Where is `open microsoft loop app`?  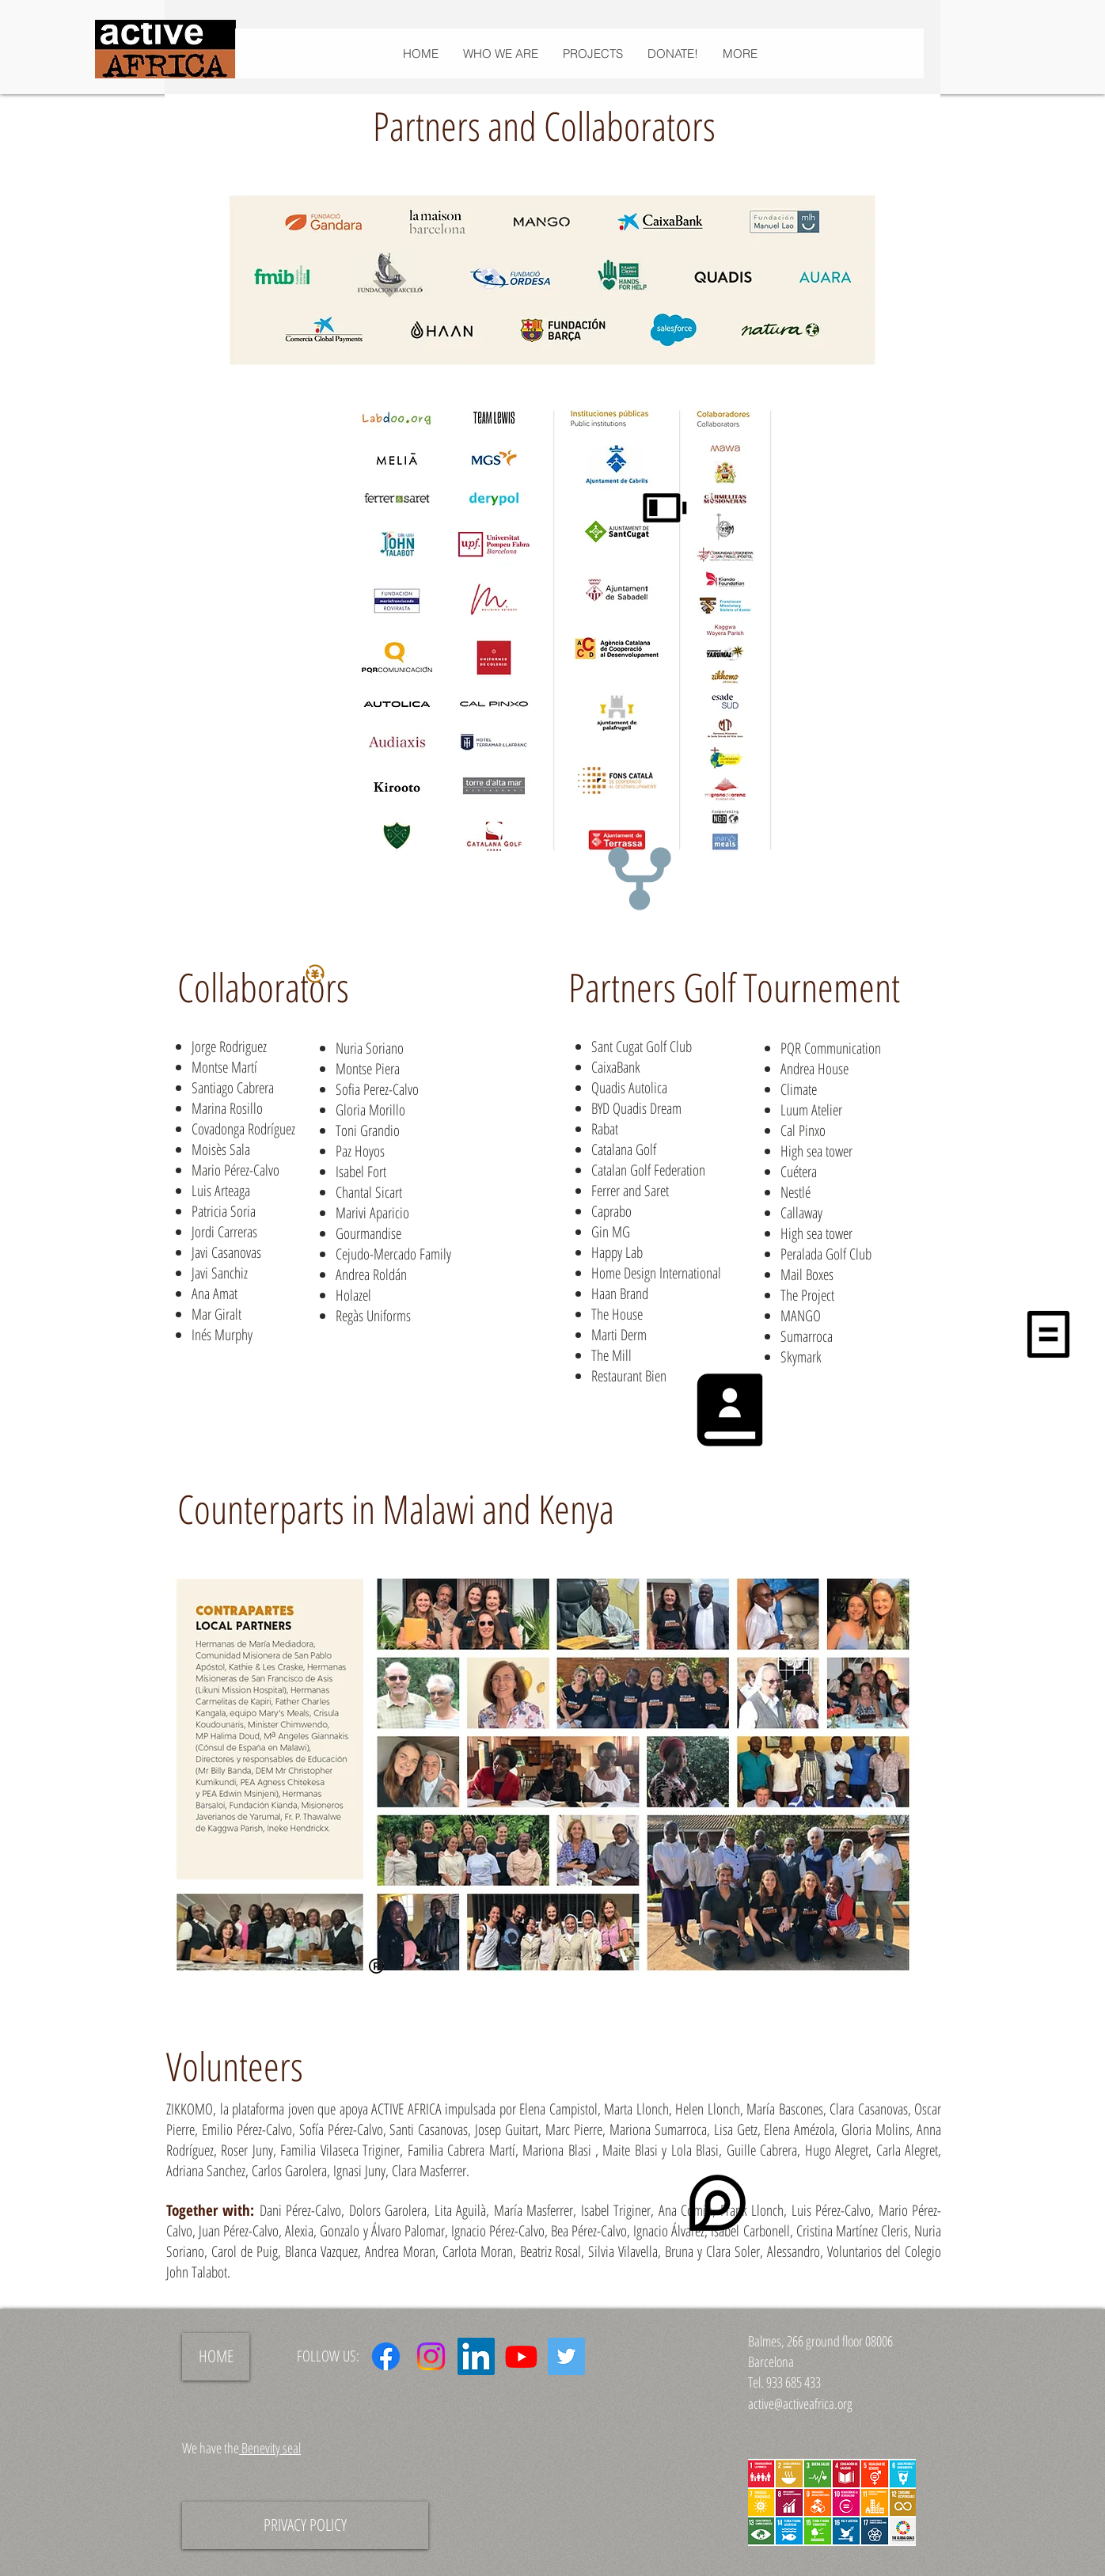
open microsoft loop app is located at coordinates (717, 2202).